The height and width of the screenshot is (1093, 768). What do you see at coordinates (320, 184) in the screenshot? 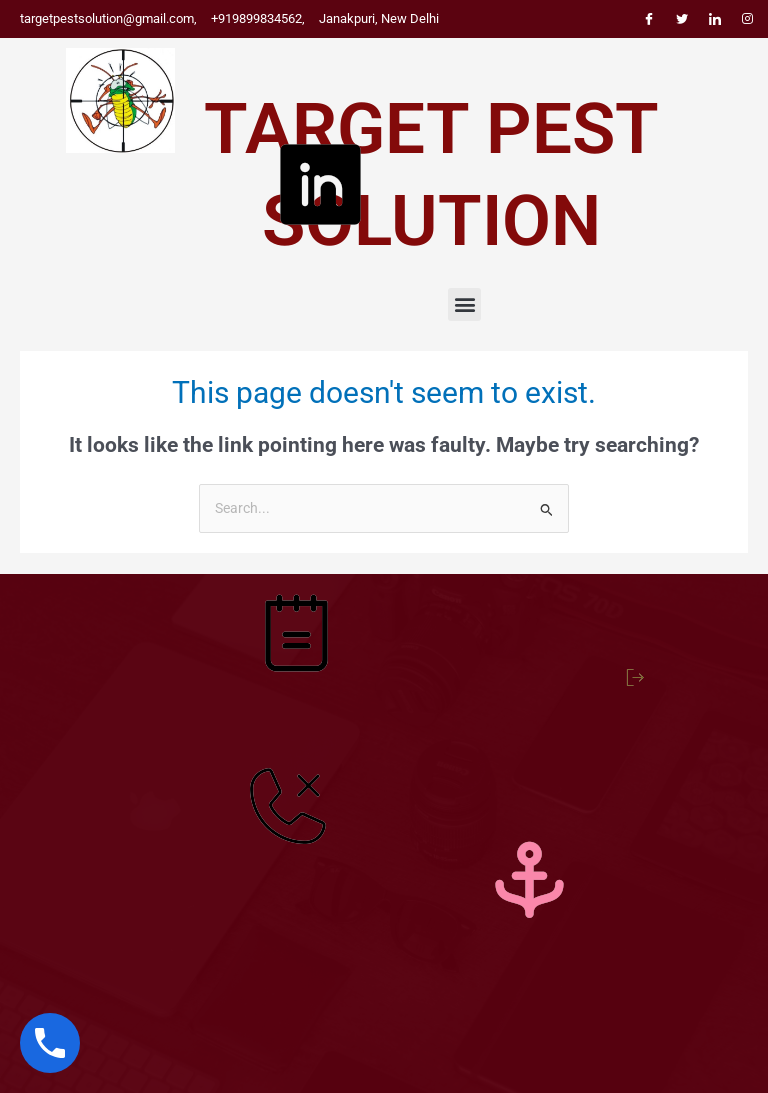
I see `open LinkedIn profile or app` at bounding box center [320, 184].